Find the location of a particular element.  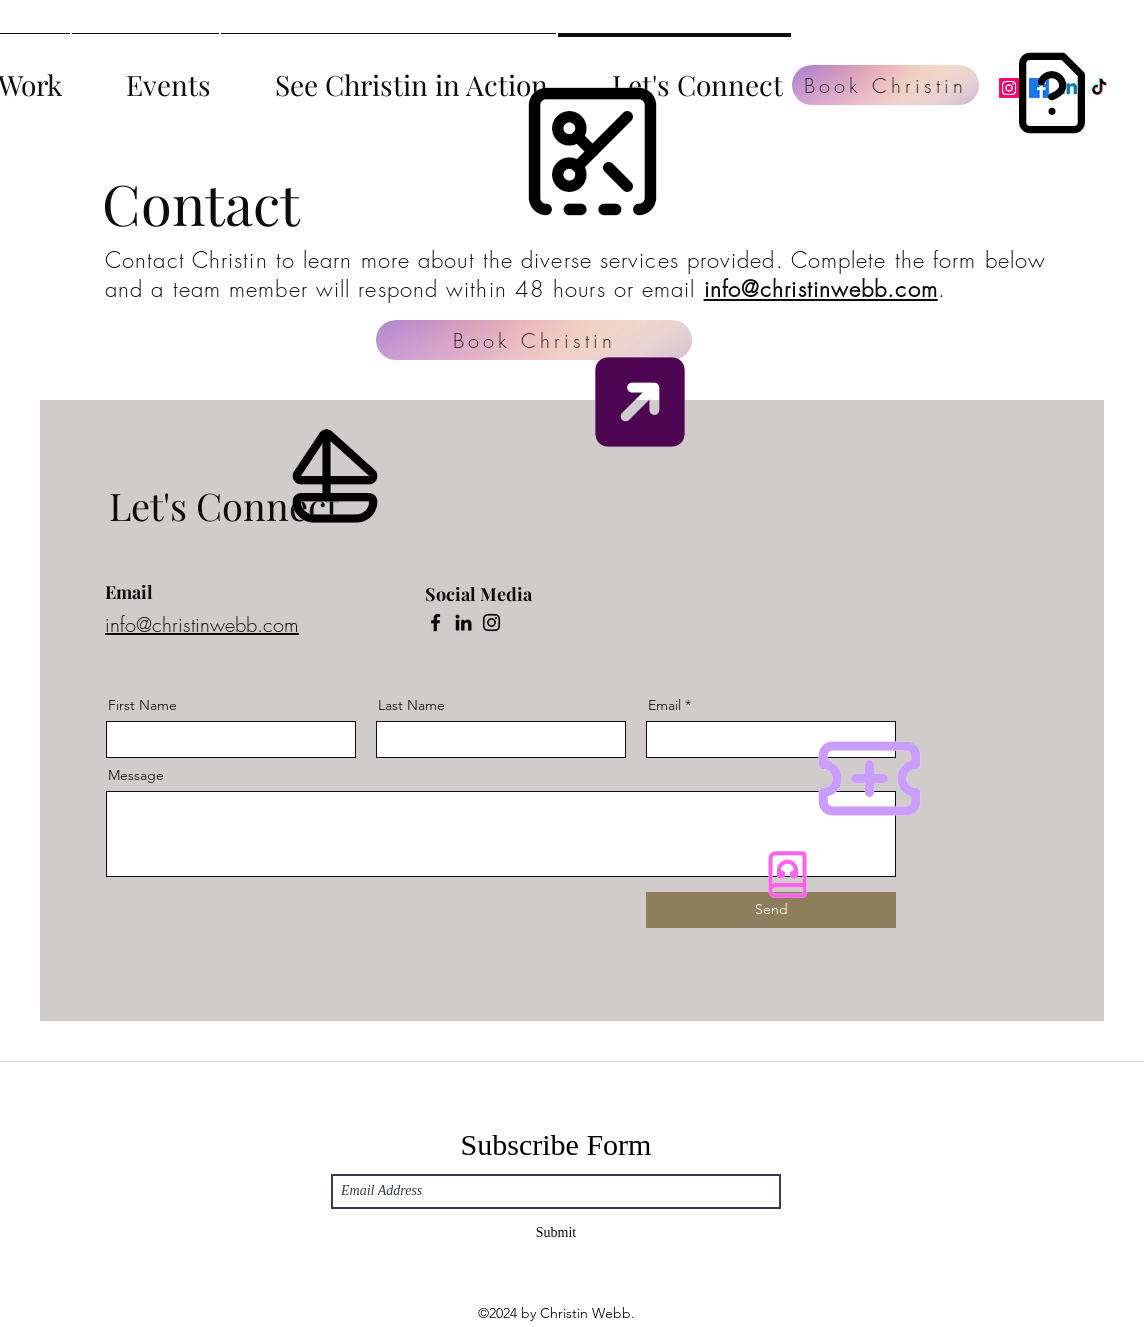

open link in a new window or tab is located at coordinates (640, 402).